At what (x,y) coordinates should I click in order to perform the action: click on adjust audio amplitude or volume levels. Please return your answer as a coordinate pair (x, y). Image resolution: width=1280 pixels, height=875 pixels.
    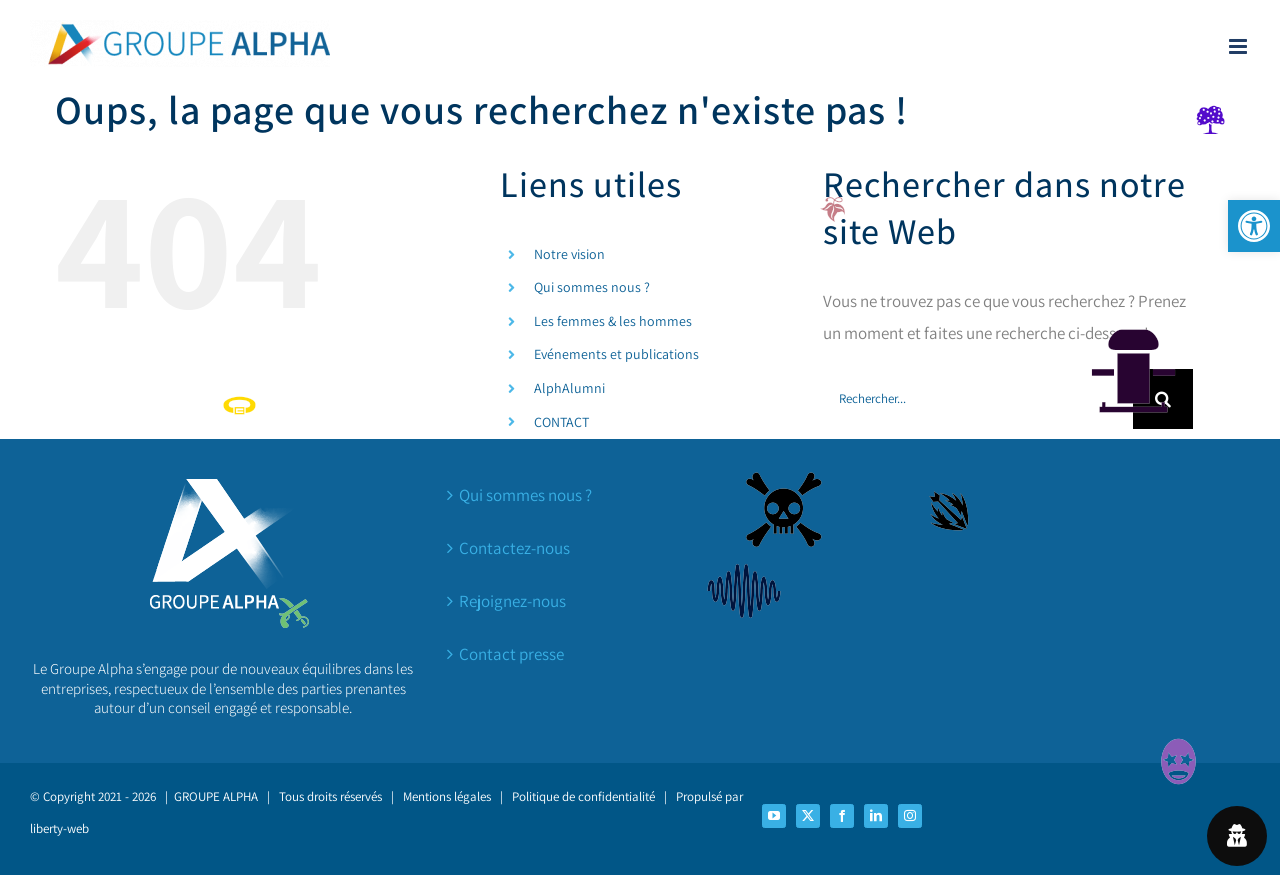
    Looking at the image, I should click on (744, 591).